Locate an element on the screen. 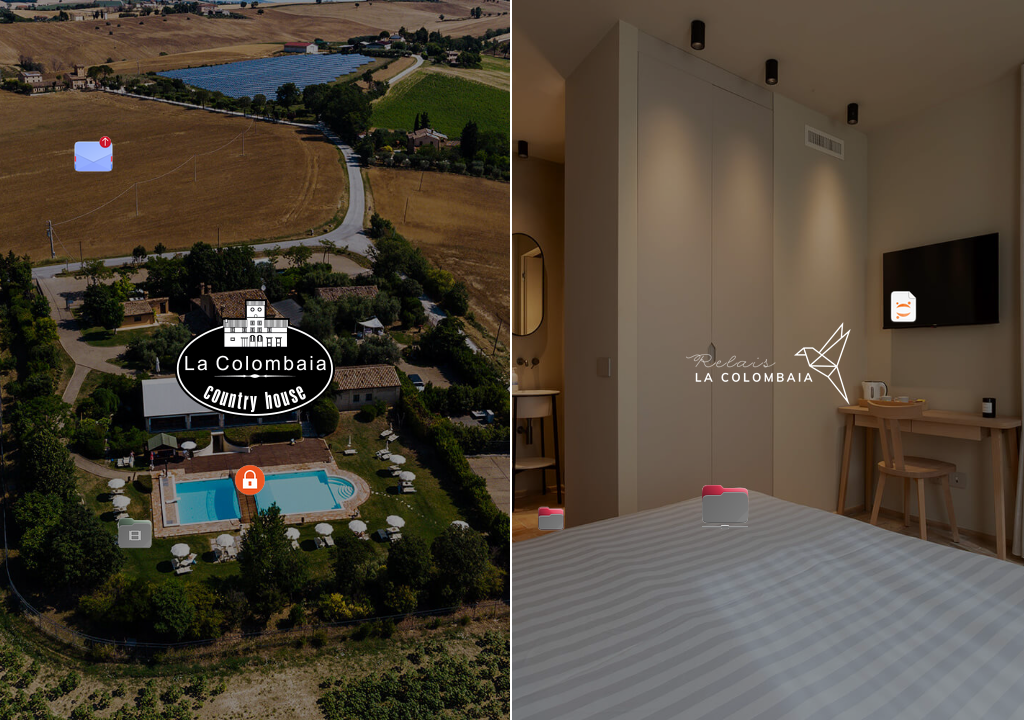 The image size is (1024, 720). send an email or message is located at coordinates (93, 156).